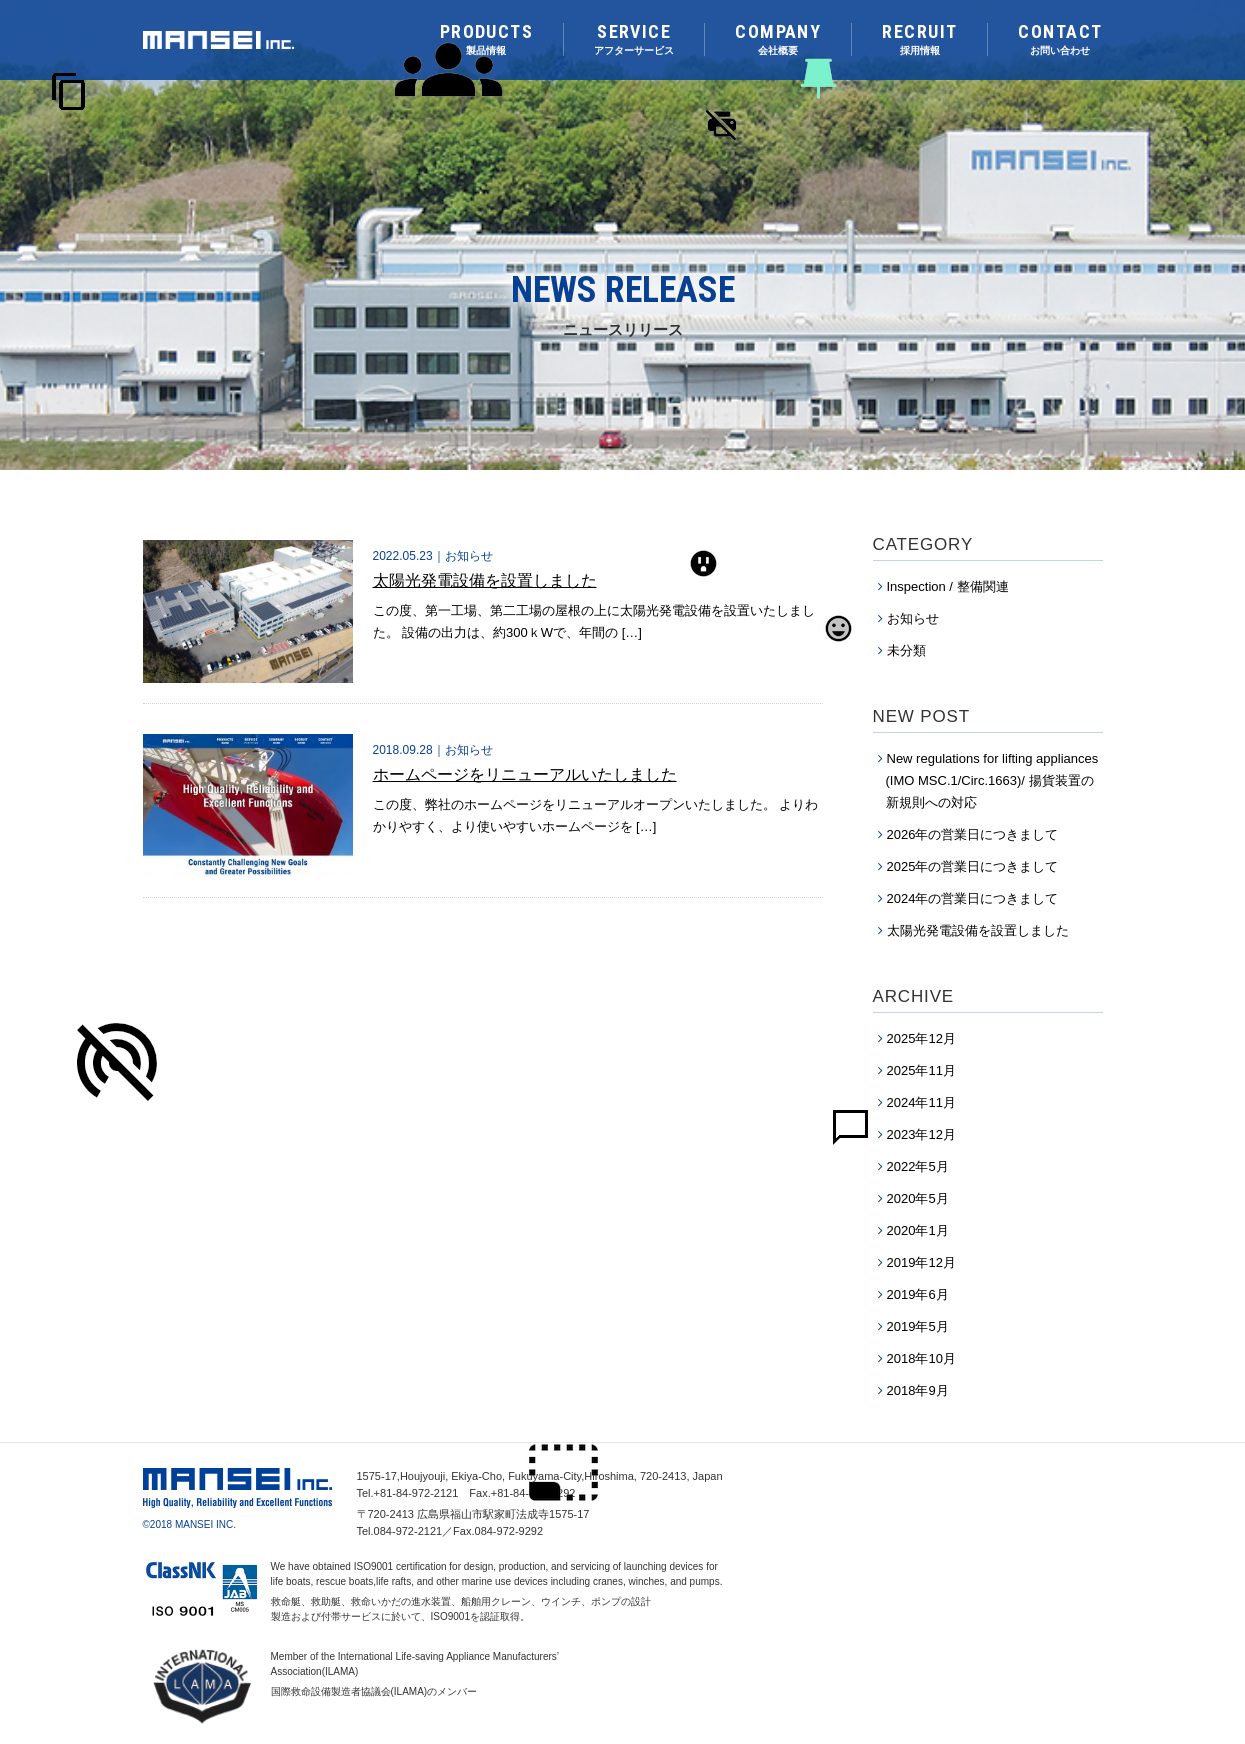  Describe the element at coordinates (838, 628) in the screenshot. I see `add an emoji or reaction` at that location.